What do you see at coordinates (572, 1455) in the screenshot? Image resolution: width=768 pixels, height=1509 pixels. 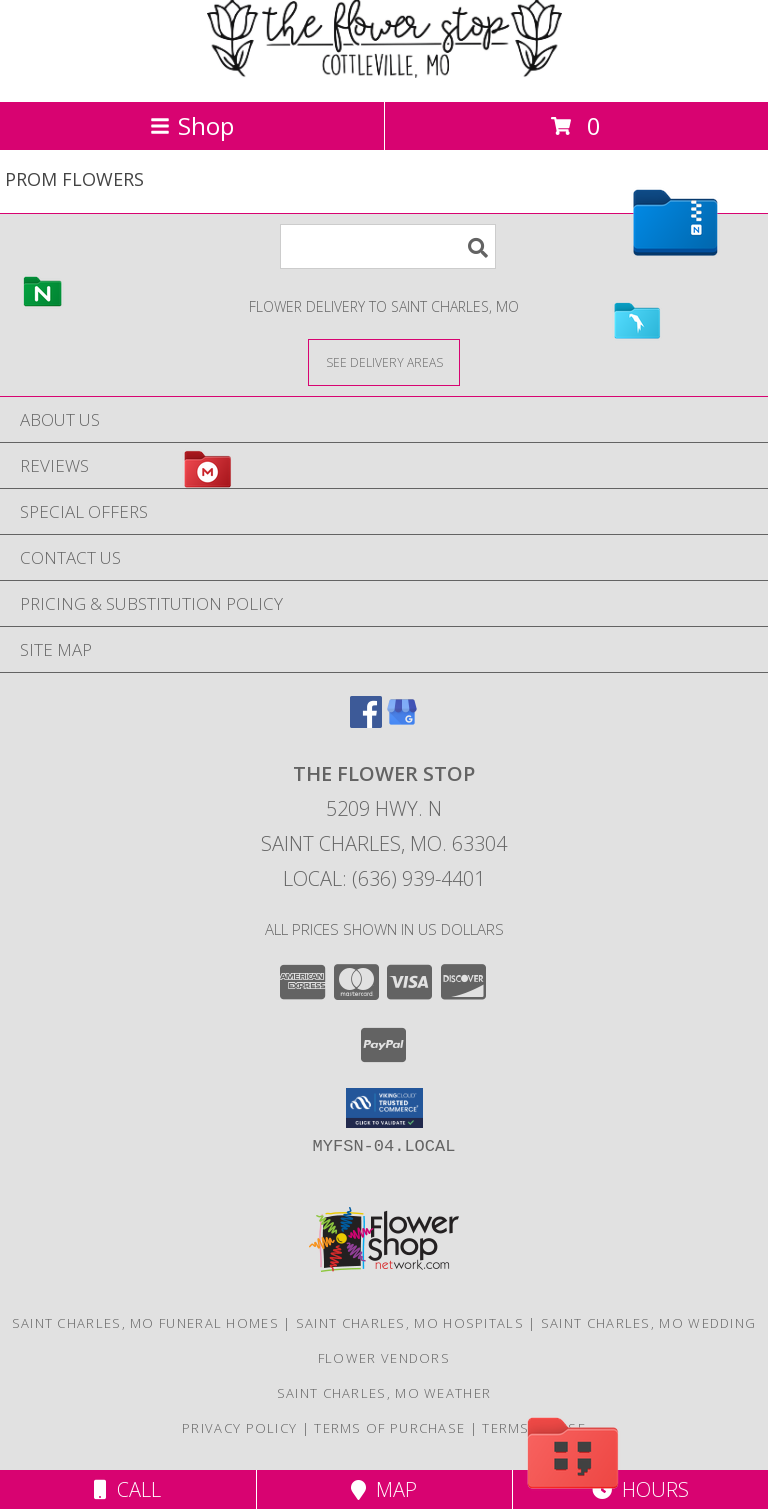 I see `open forth programming language projects folder` at bounding box center [572, 1455].